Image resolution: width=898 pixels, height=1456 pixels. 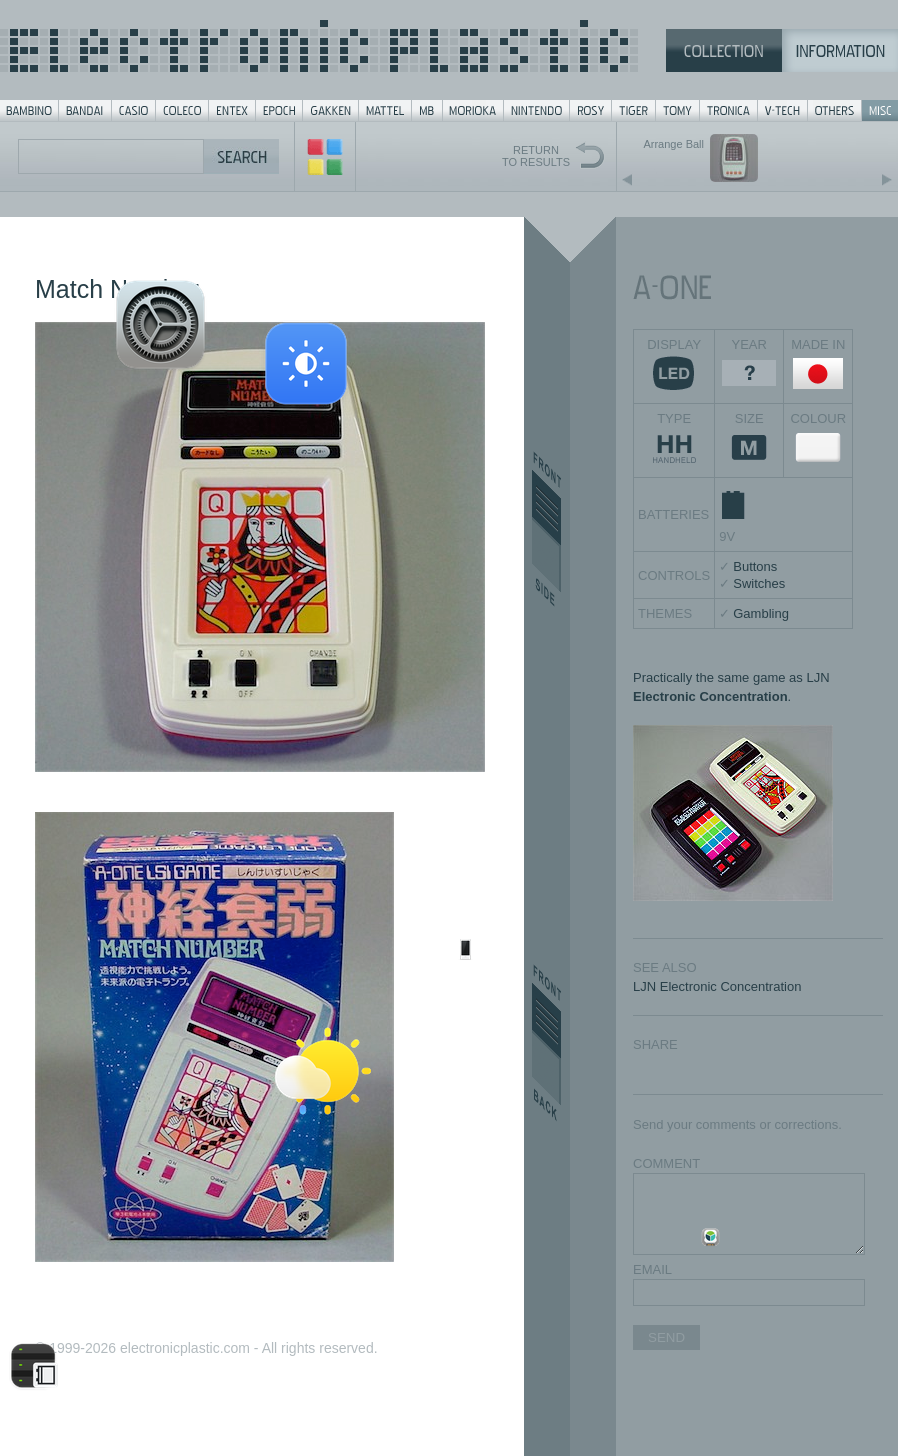 I want to click on configure LDAP server connection settings, so click(x=33, y=1366).